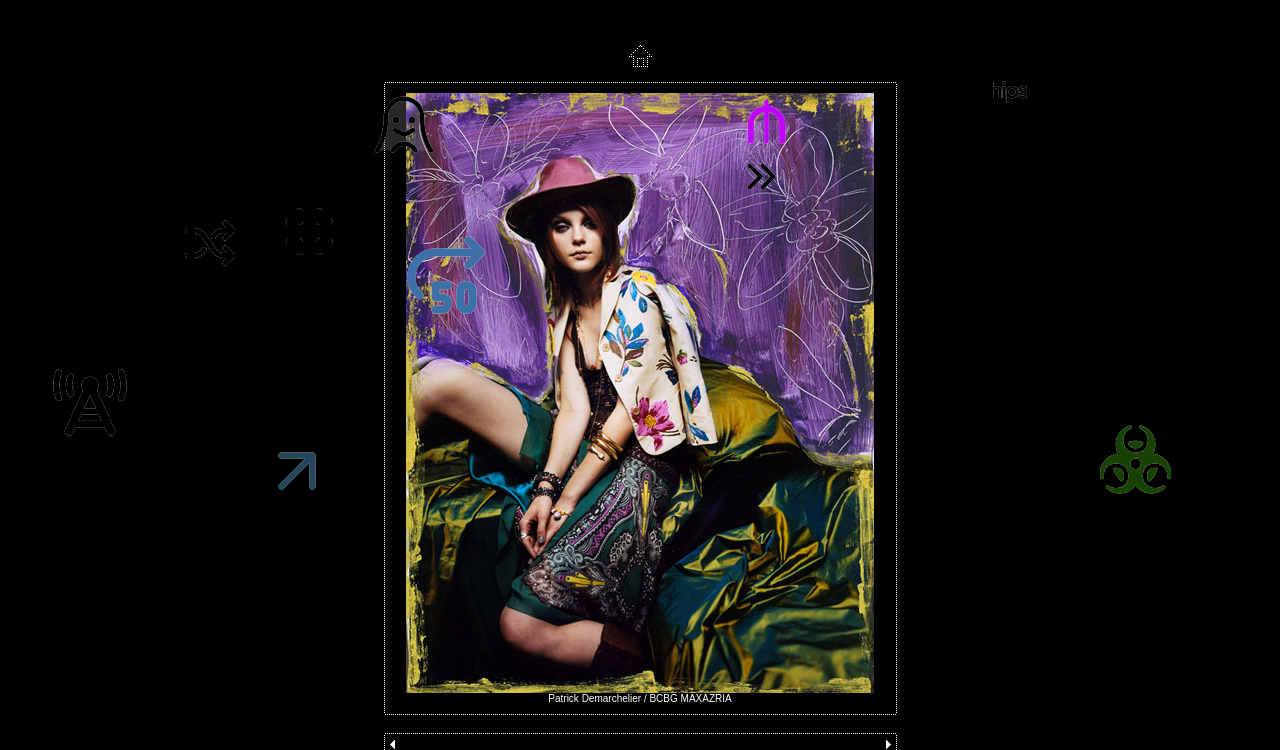 Image resolution: width=1280 pixels, height=750 pixels. I want to click on skip forward or advance to next item, so click(760, 176).